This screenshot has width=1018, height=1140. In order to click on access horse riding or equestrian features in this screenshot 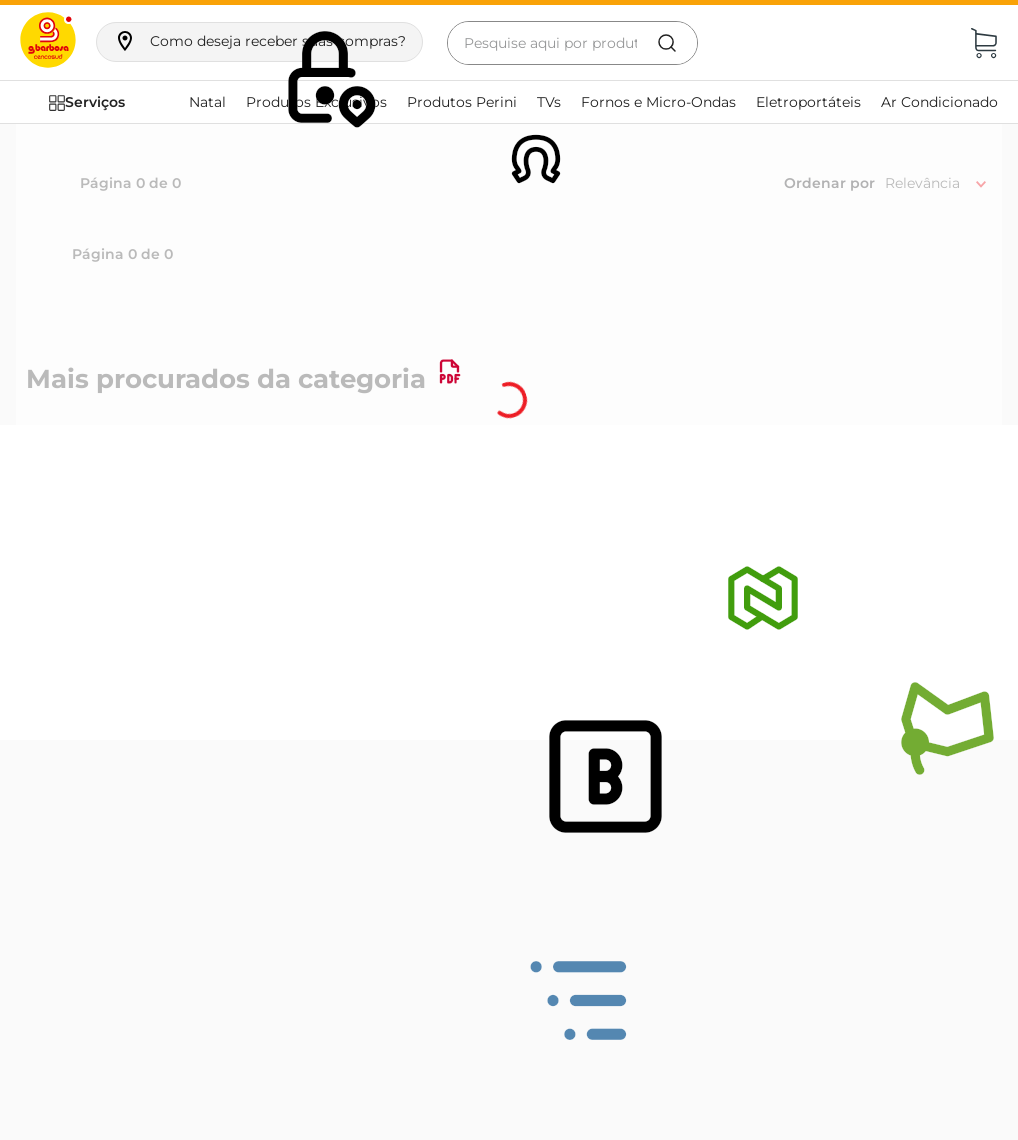, I will do `click(536, 159)`.